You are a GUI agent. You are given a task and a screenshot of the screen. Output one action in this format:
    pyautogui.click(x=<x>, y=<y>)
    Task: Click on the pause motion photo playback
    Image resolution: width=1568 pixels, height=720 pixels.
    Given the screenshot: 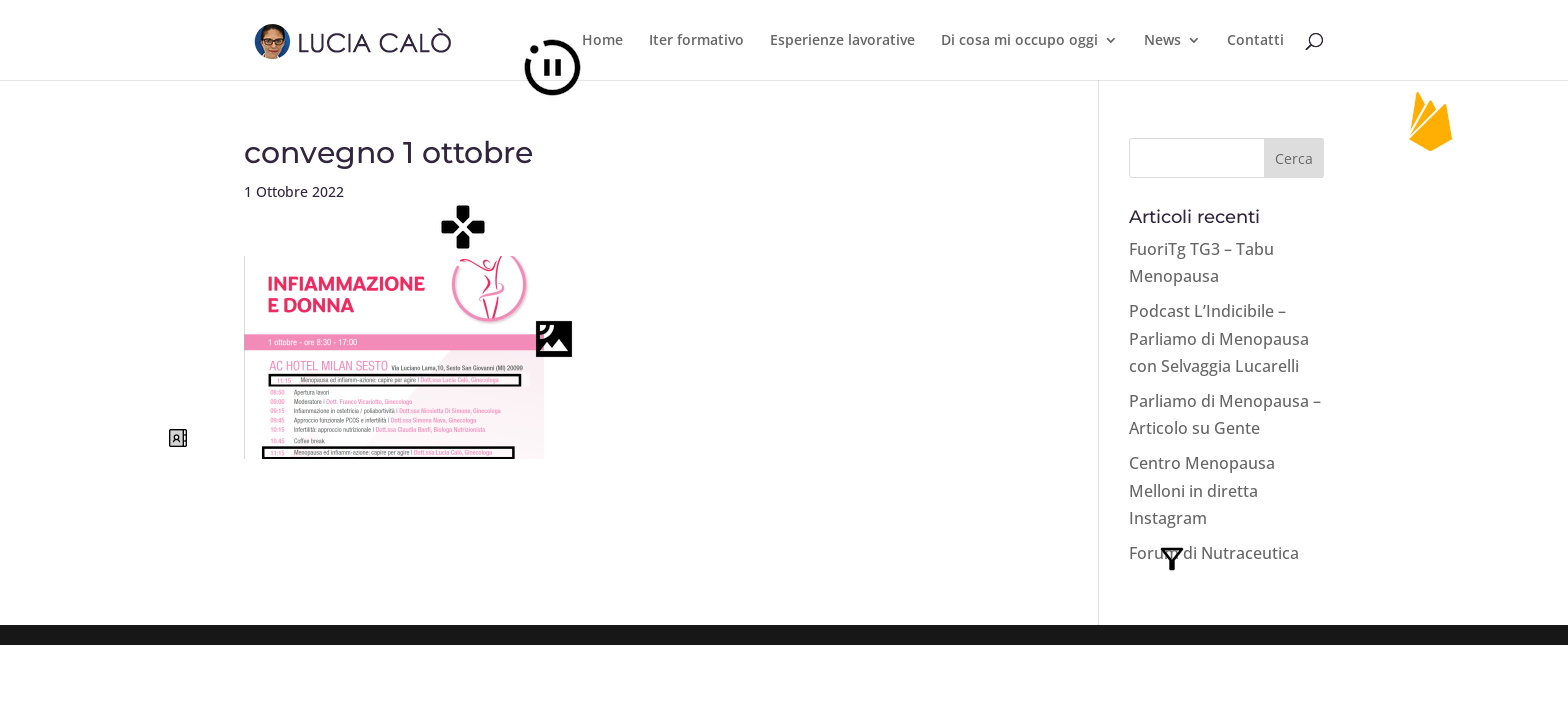 What is the action you would take?
    pyautogui.click(x=552, y=67)
    